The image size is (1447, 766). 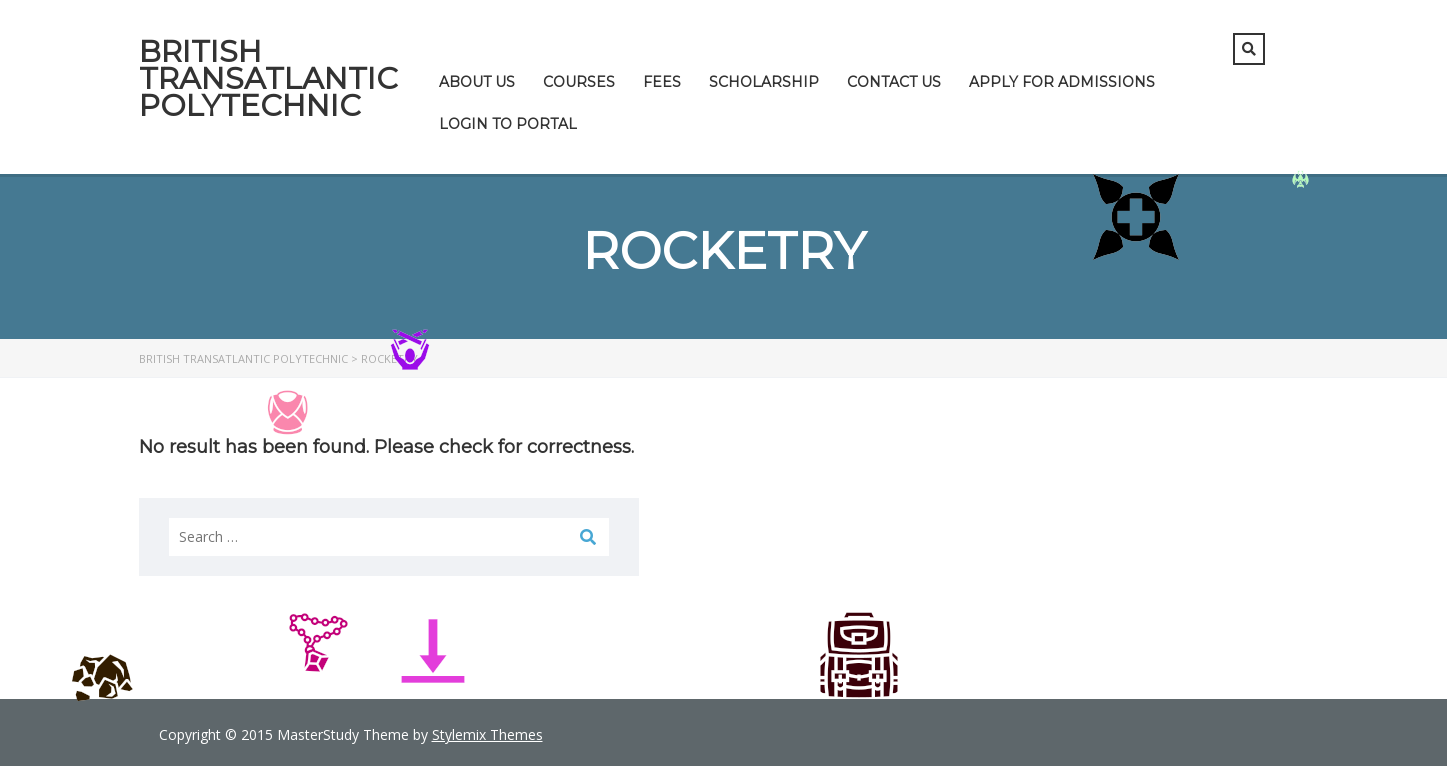 I want to click on access your inventory or stored items, so click(x=859, y=655).